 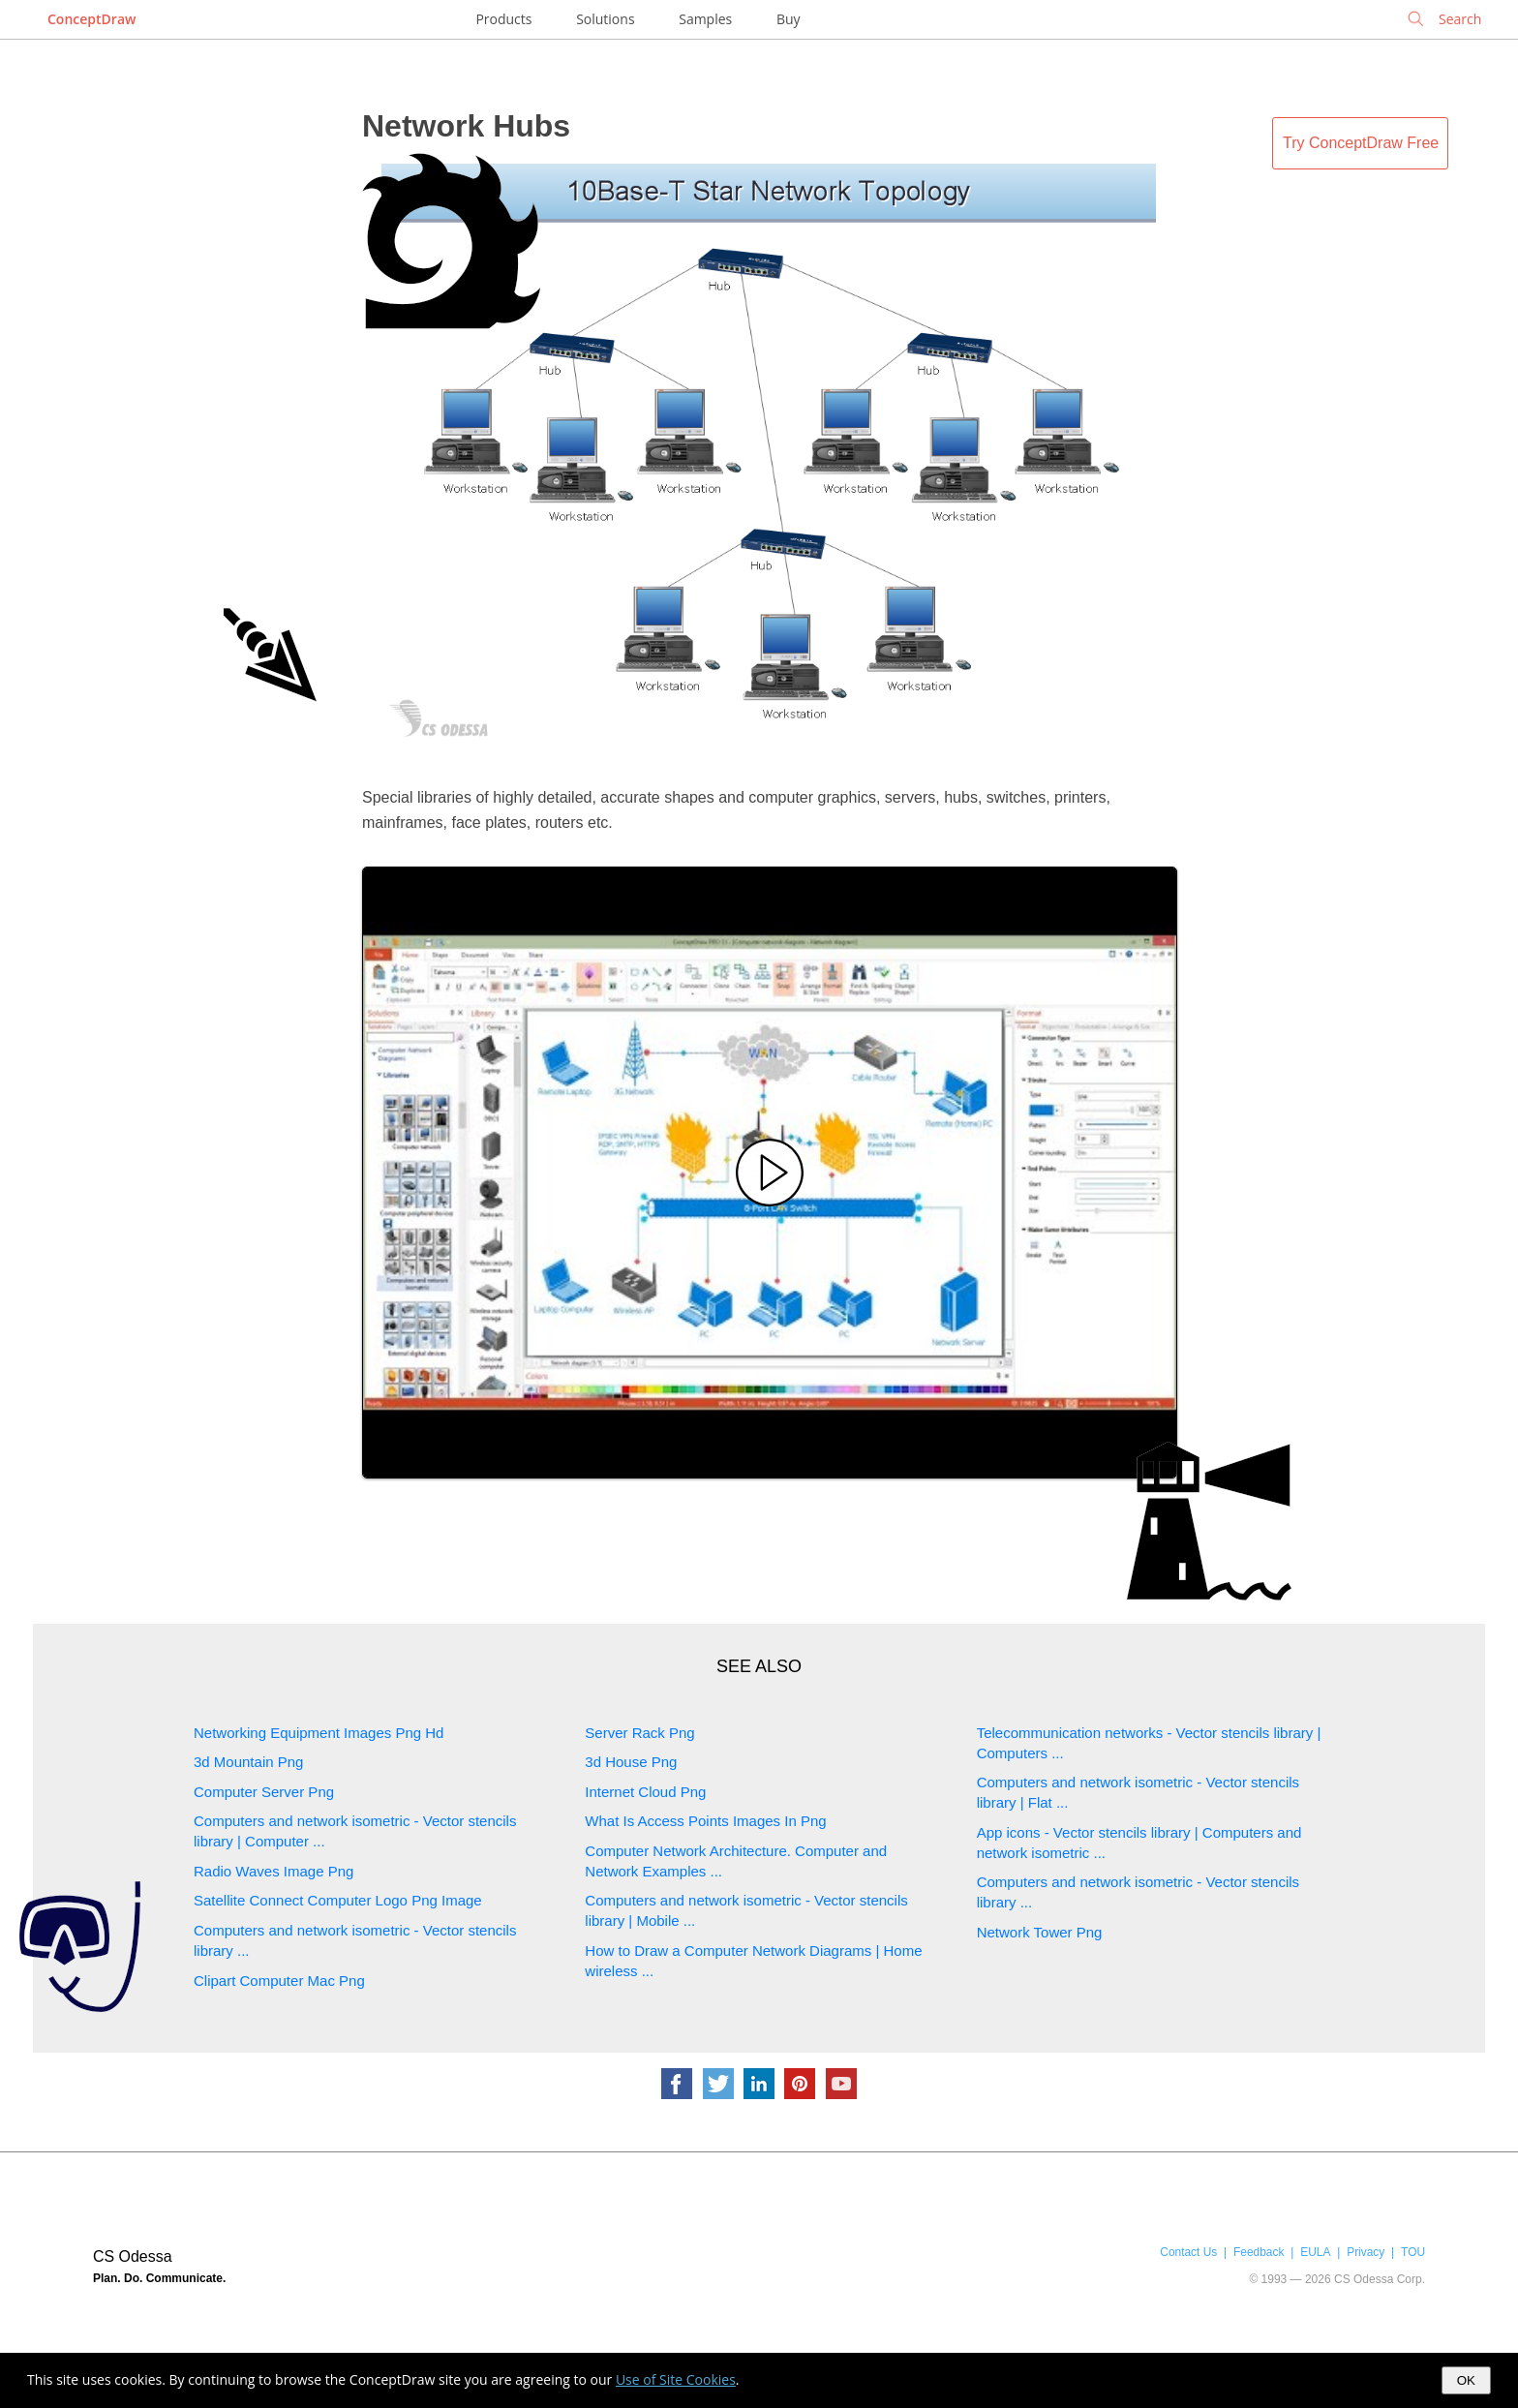 What do you see at coordinates (270, 655) in the screenshot?
I see `select arrow or projectile type in archery game` at bounding box center [270, 655].